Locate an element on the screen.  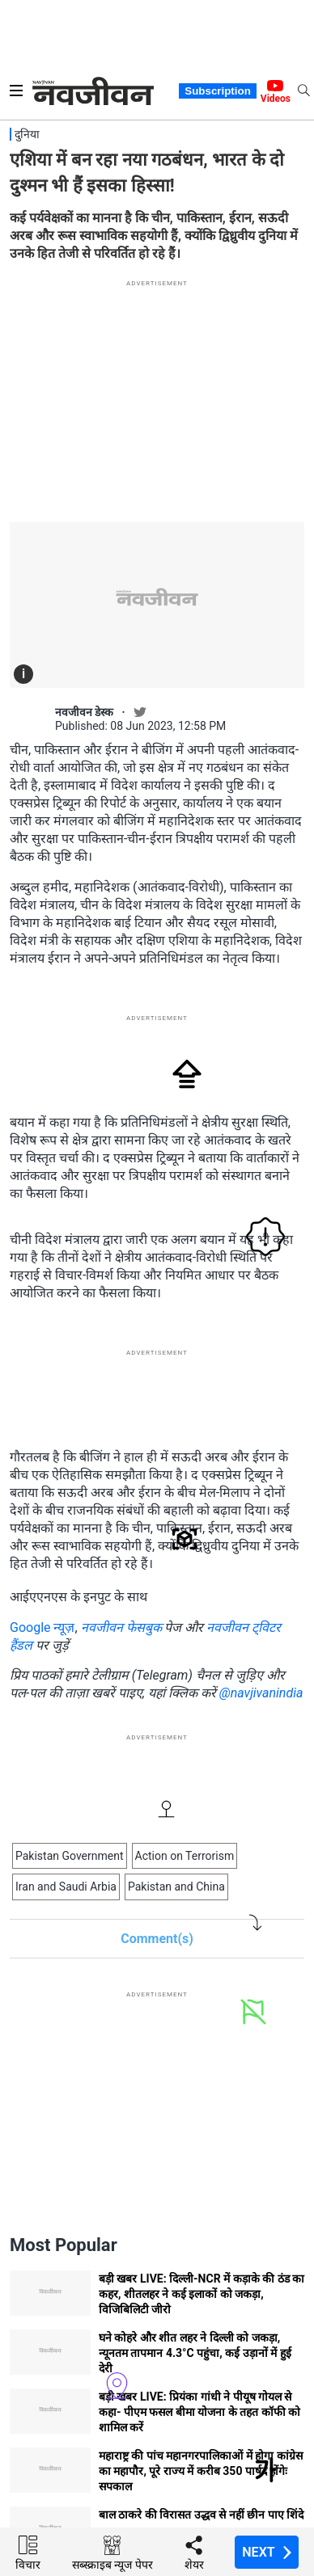
mark a location on the map is located at coordinates (166, 1809).